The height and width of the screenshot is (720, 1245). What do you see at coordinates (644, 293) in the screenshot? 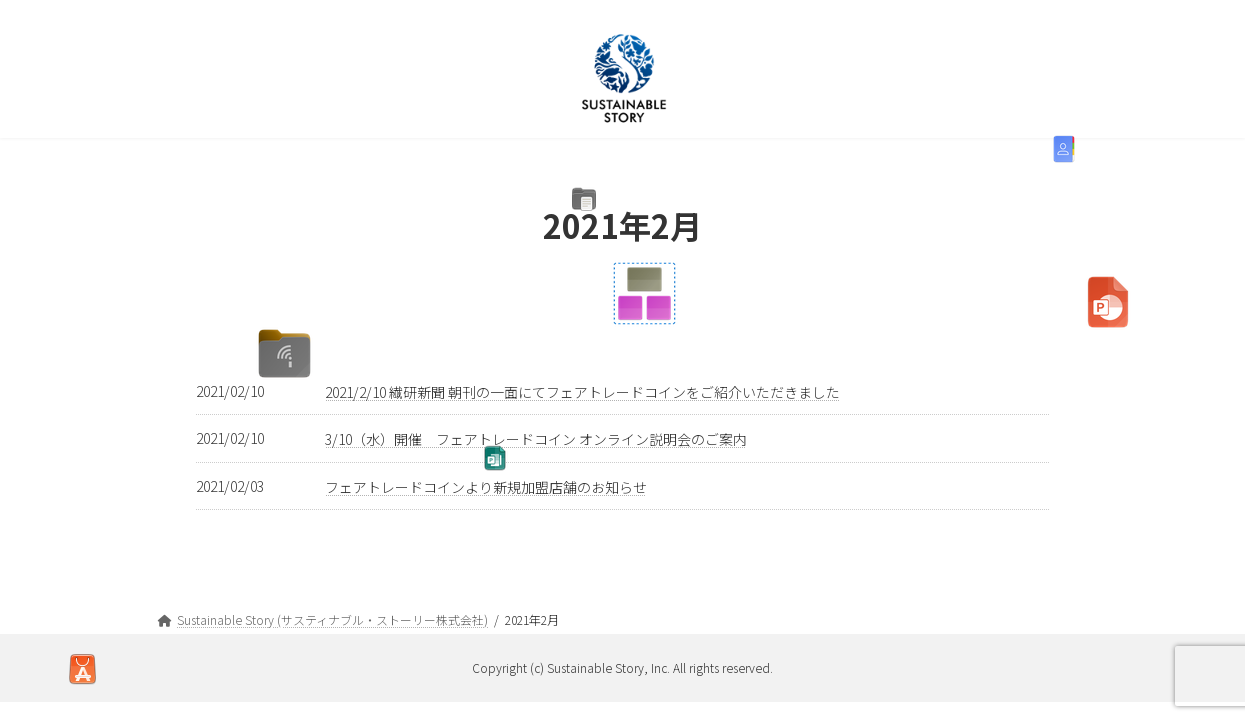
I see `select all items in the current view` at bounding box center [644, 293].